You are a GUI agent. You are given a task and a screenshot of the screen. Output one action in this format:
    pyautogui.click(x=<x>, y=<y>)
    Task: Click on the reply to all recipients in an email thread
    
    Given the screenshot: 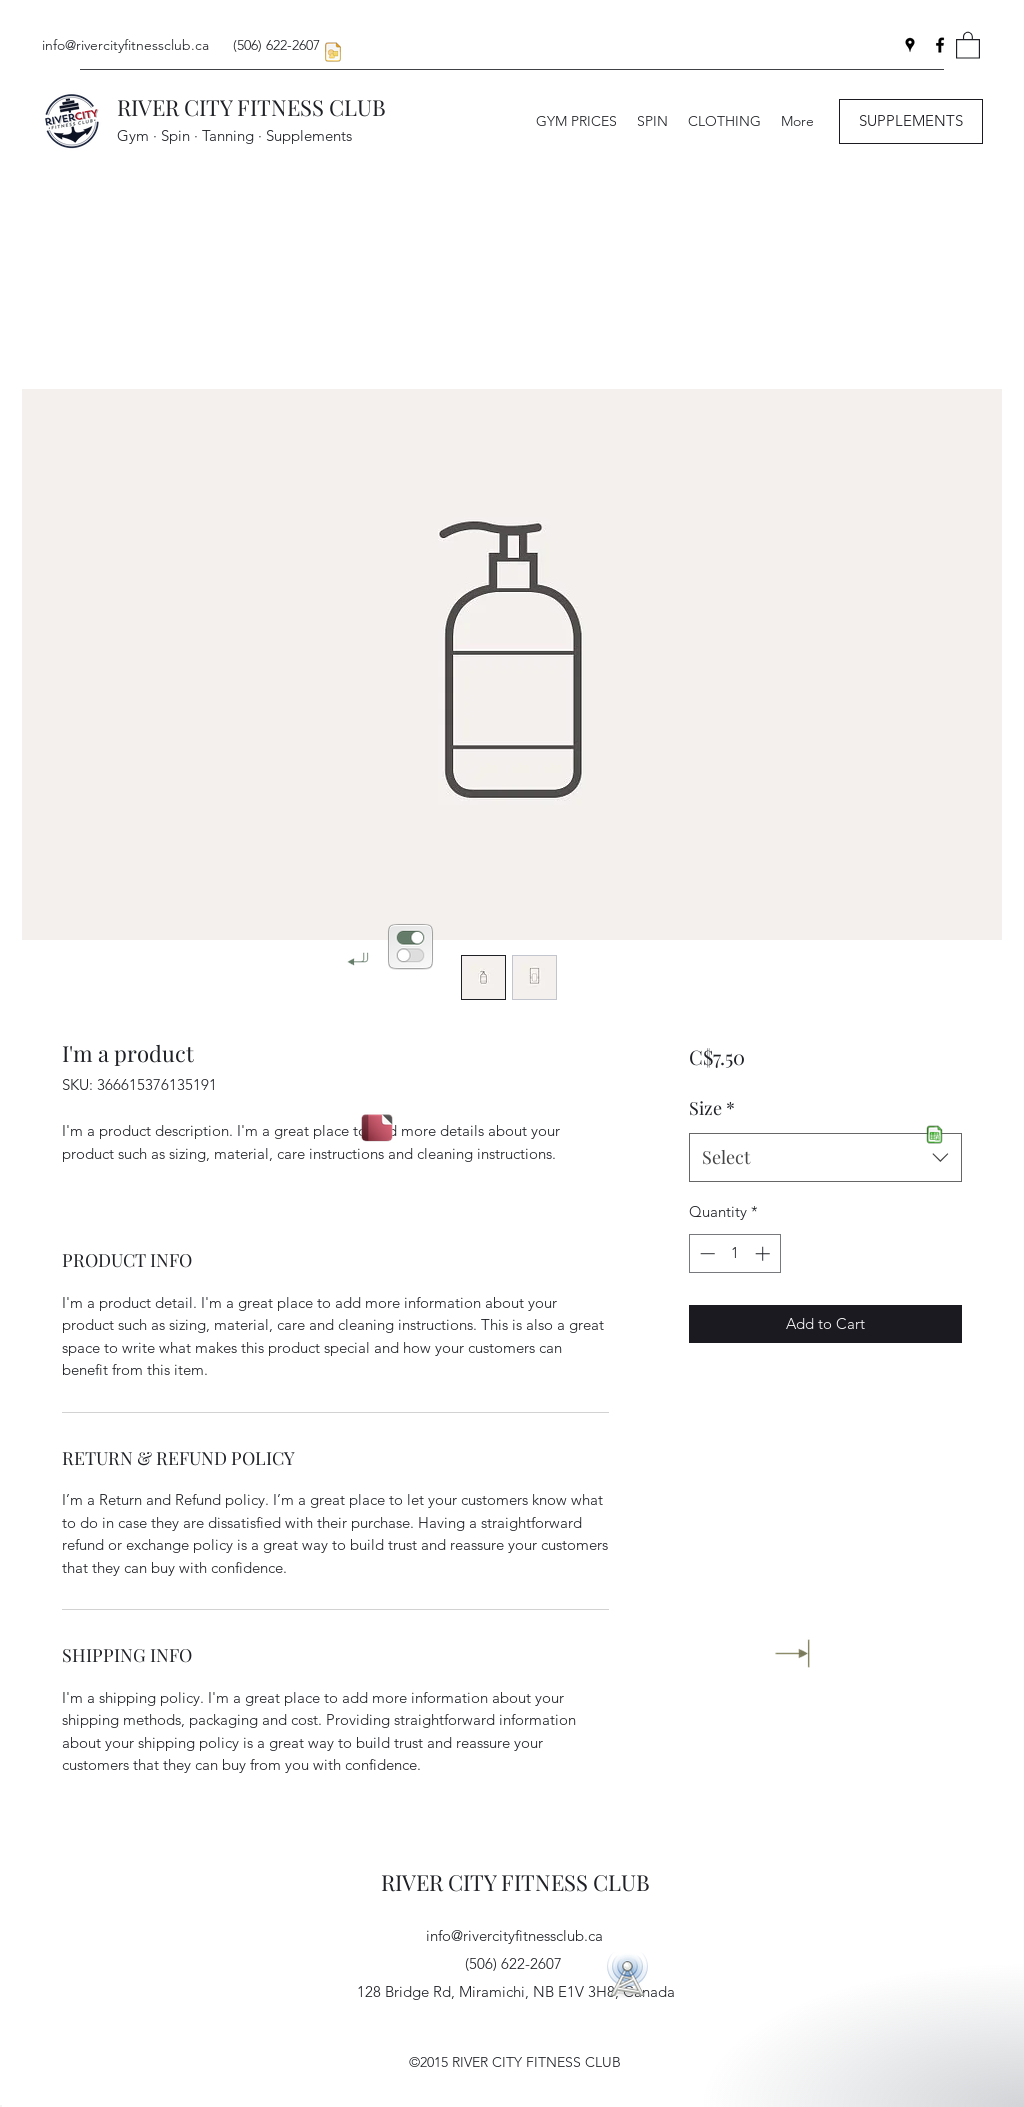 What is the action you would take?
    pyautogui.click(x=357, y=957)
    